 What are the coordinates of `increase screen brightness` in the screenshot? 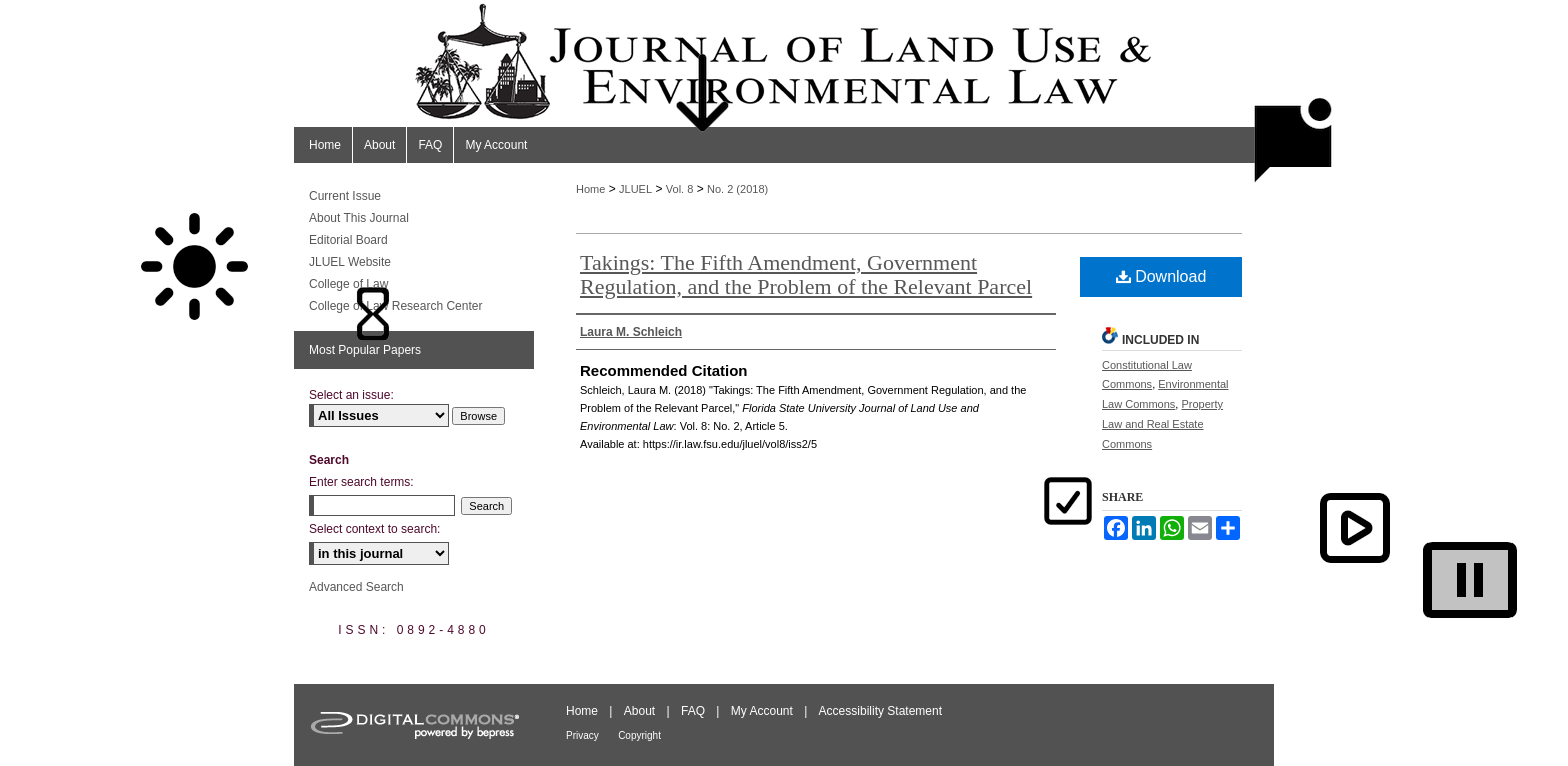 It's located at (194, 266).